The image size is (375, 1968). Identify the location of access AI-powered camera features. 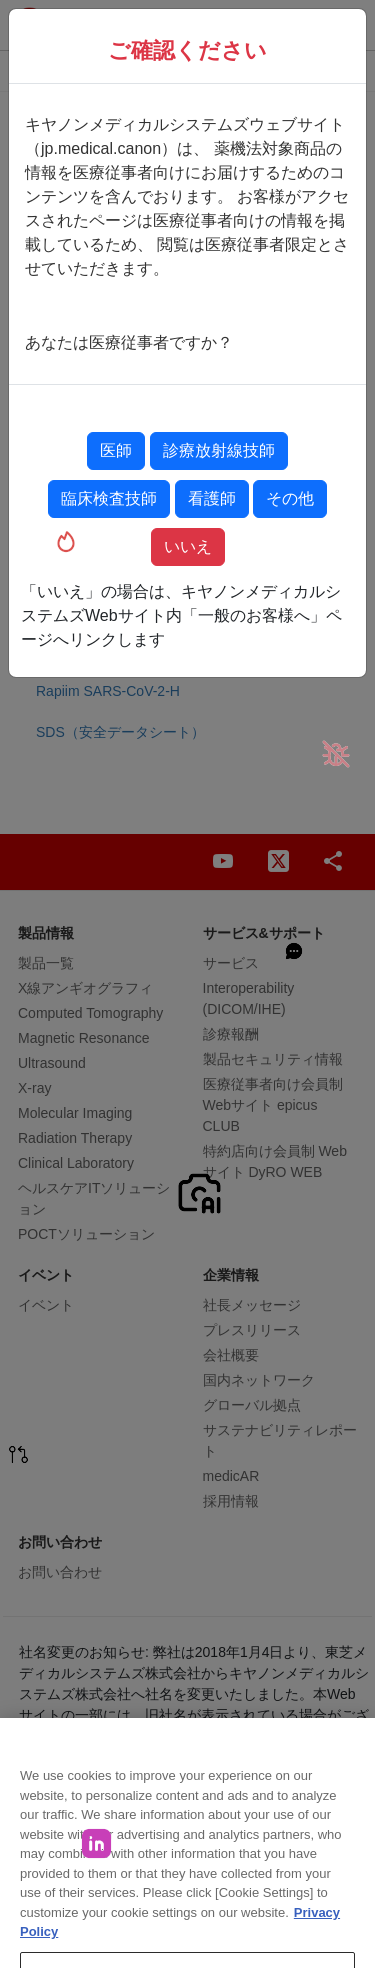
(199, 1192).